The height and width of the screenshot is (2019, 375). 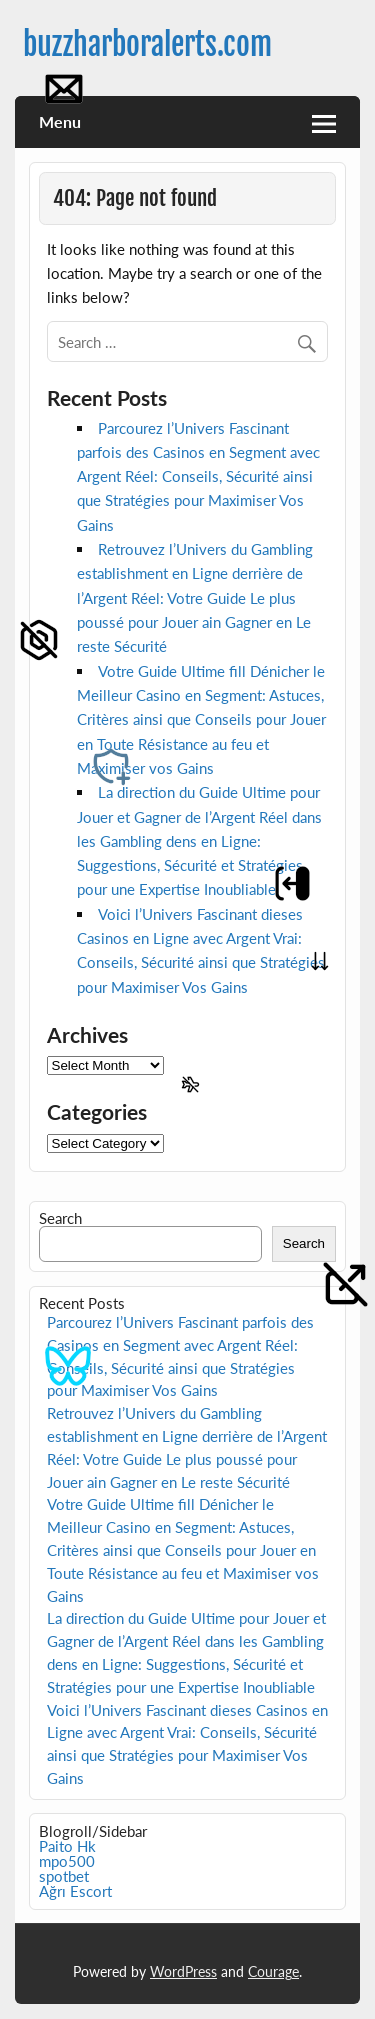 I want to click on open your inbox, so click(x=64, y=89).